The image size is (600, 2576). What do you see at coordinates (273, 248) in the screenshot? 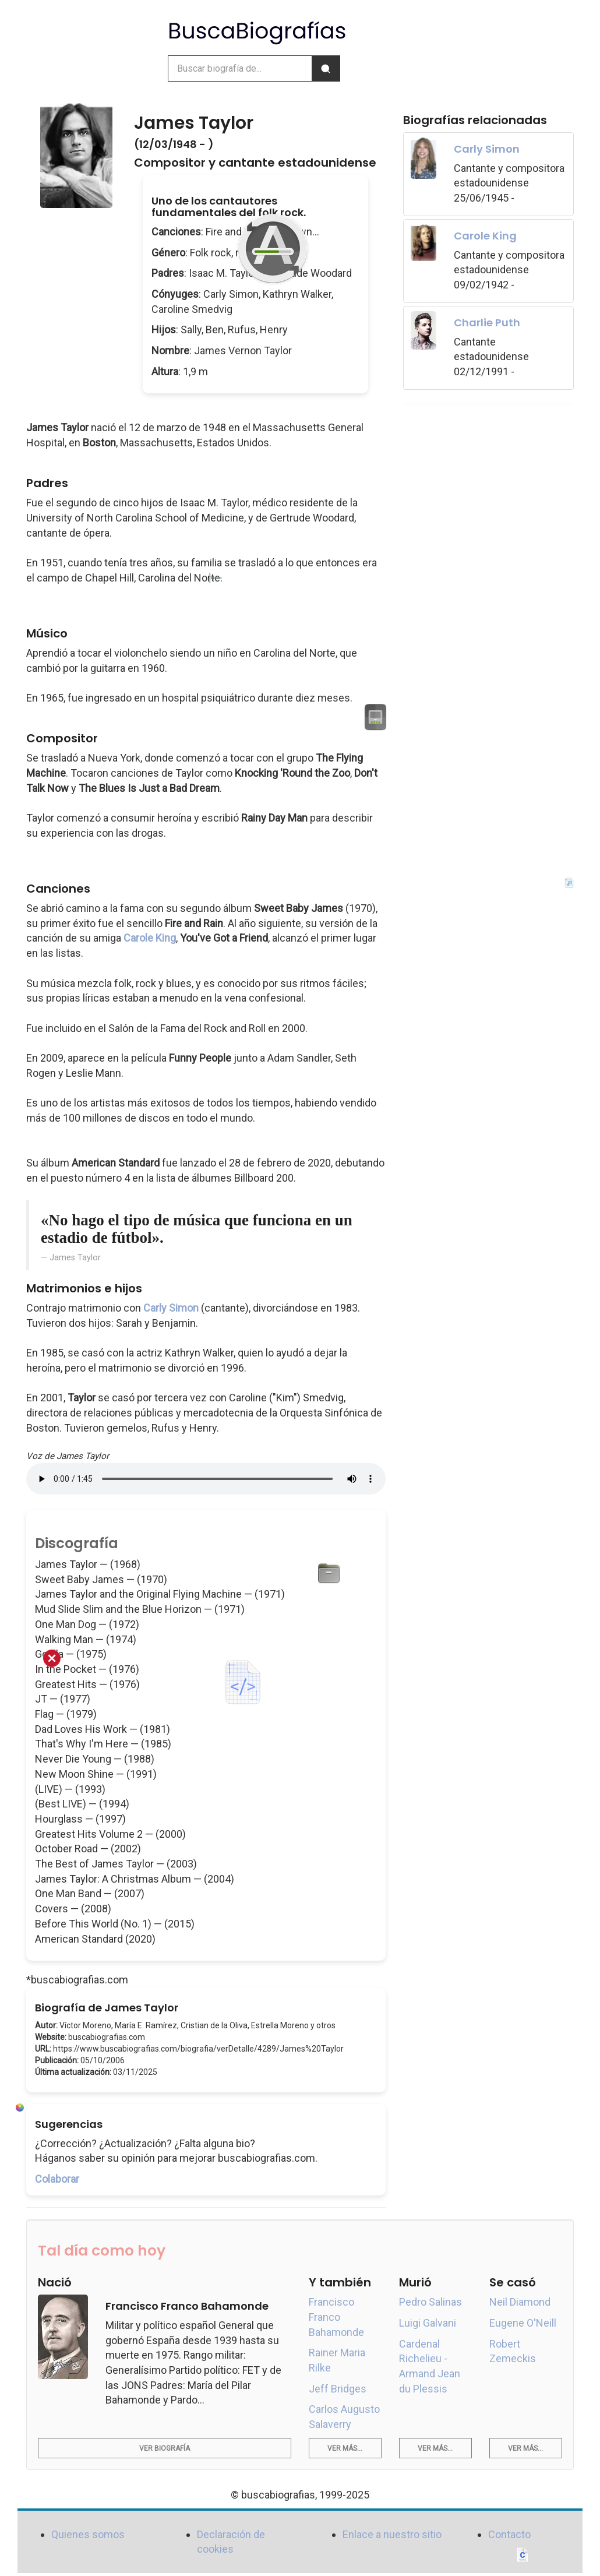
I see `check for available software updates` at bounding box center [273, 248].